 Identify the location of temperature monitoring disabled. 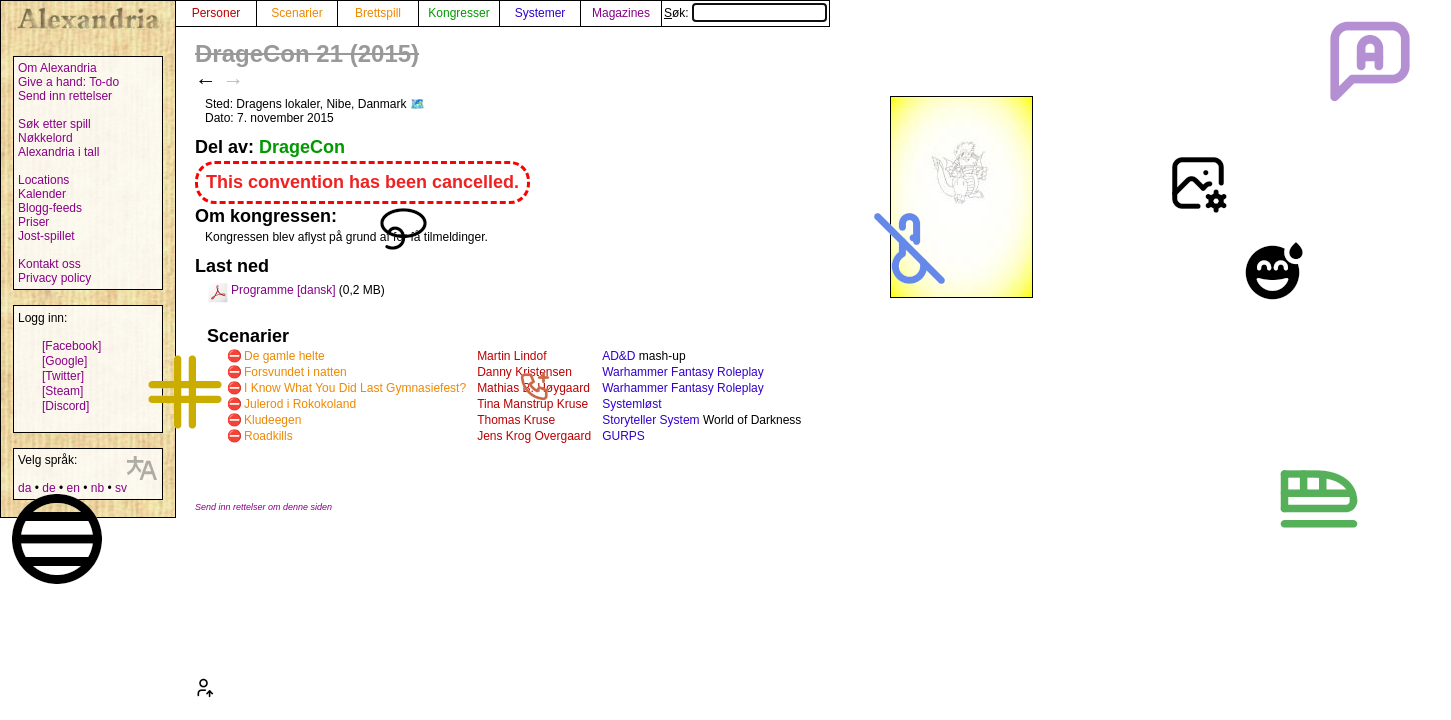
(909, 248).